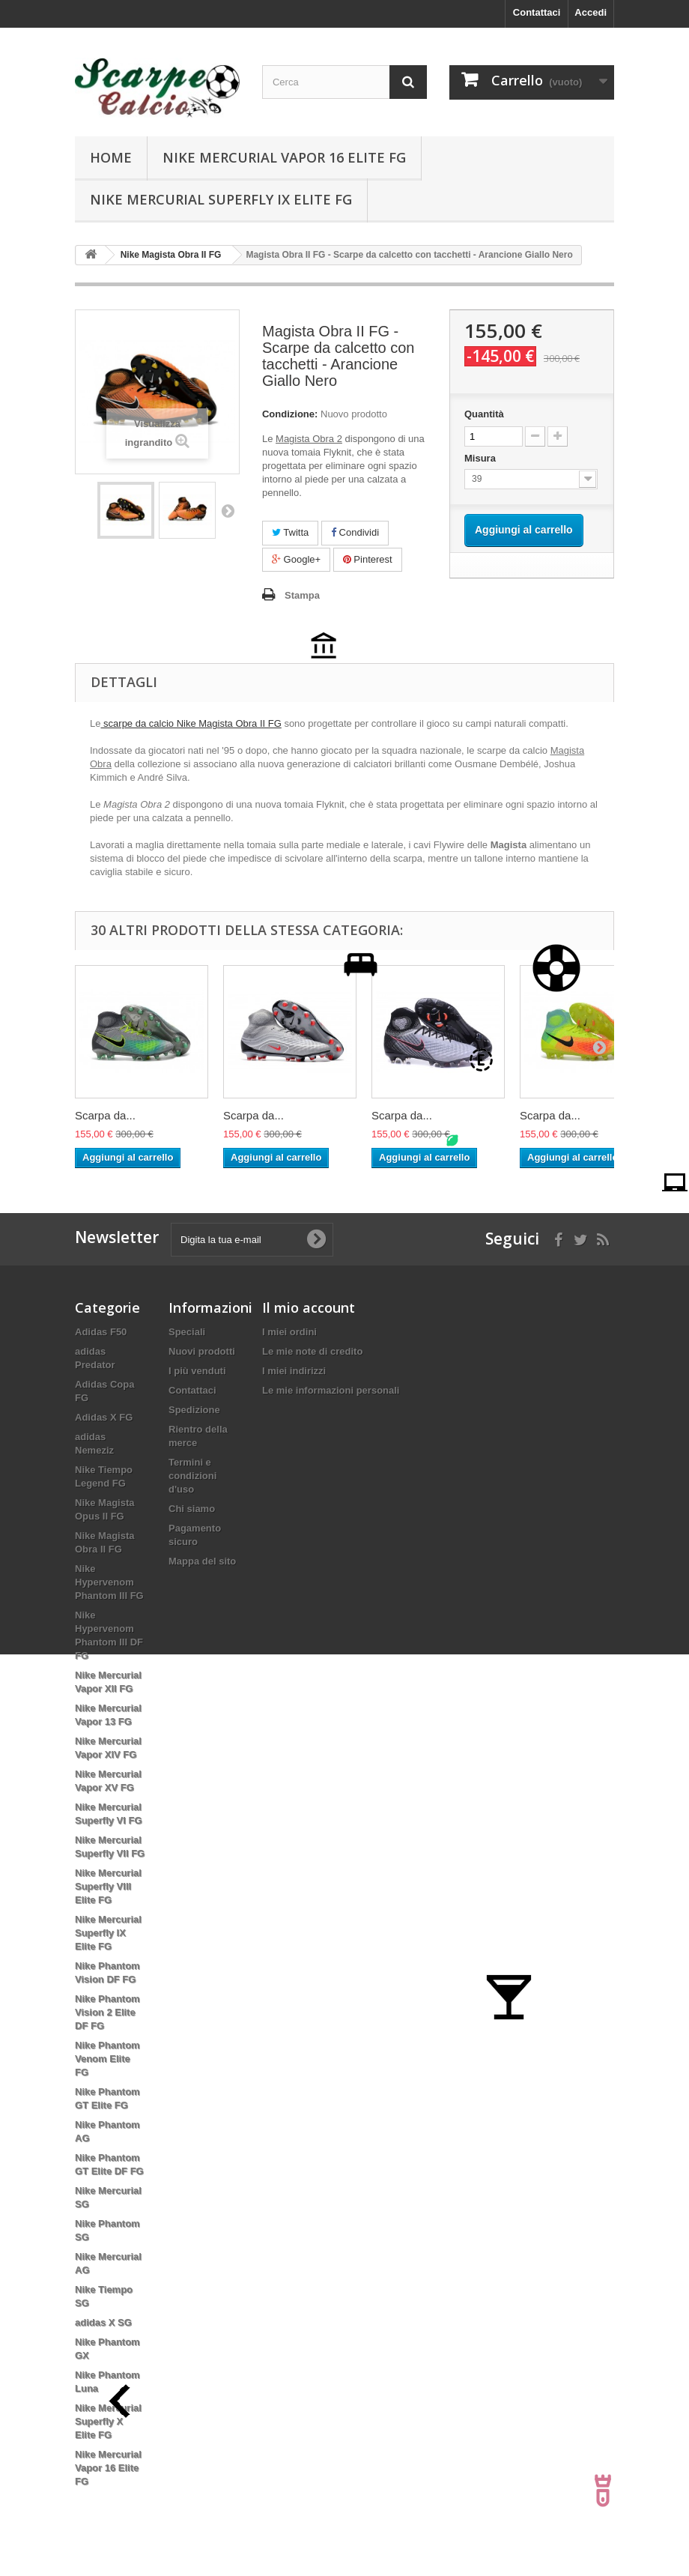  Describe the element at coordinates (603, 2491) in the screenshot. I see `electric razor or shaver tool` at that location.